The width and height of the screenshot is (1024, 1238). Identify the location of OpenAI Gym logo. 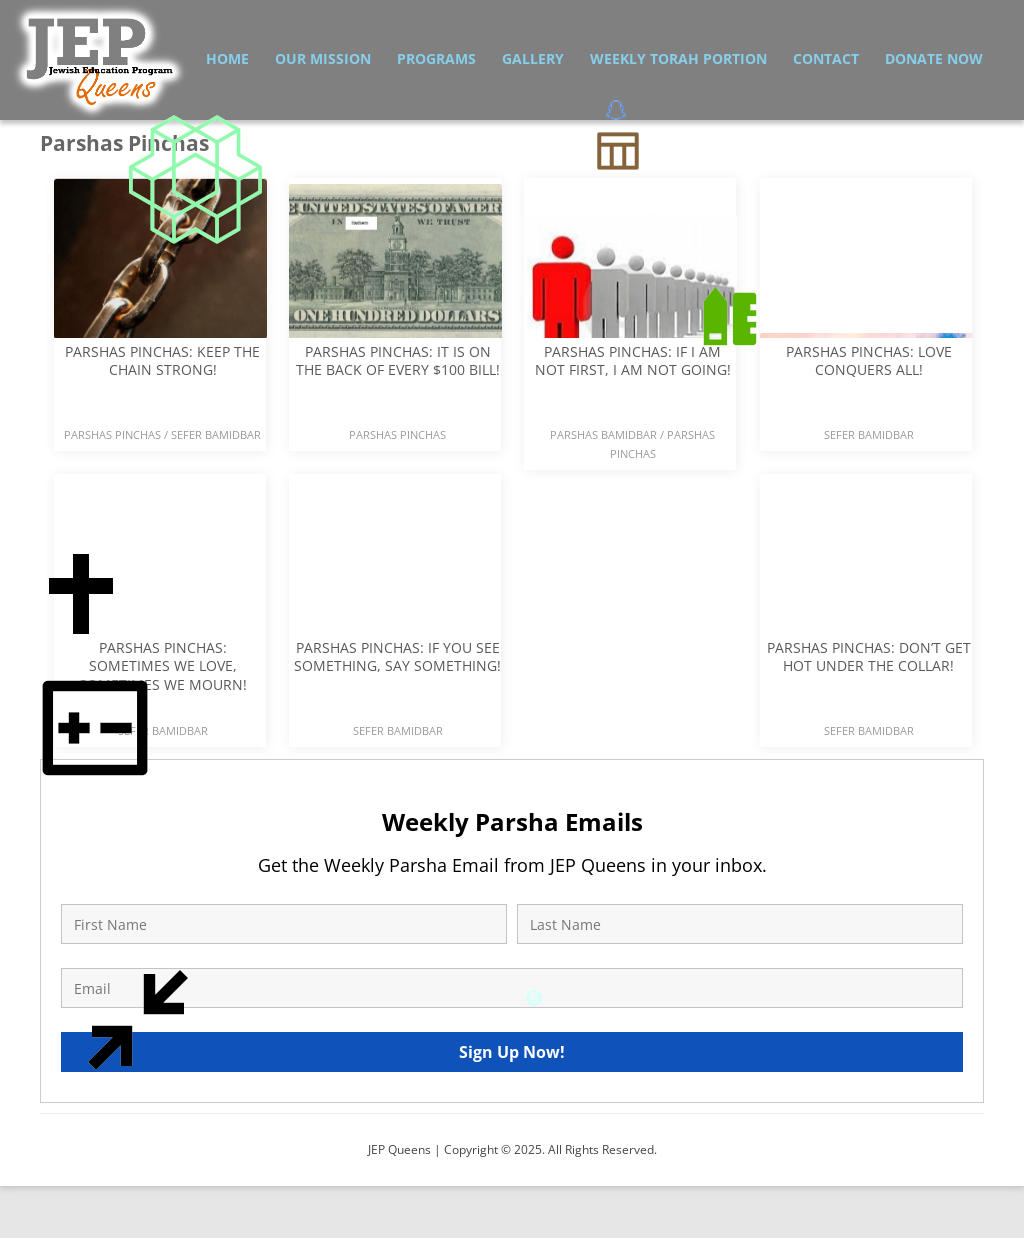
(195, 179).